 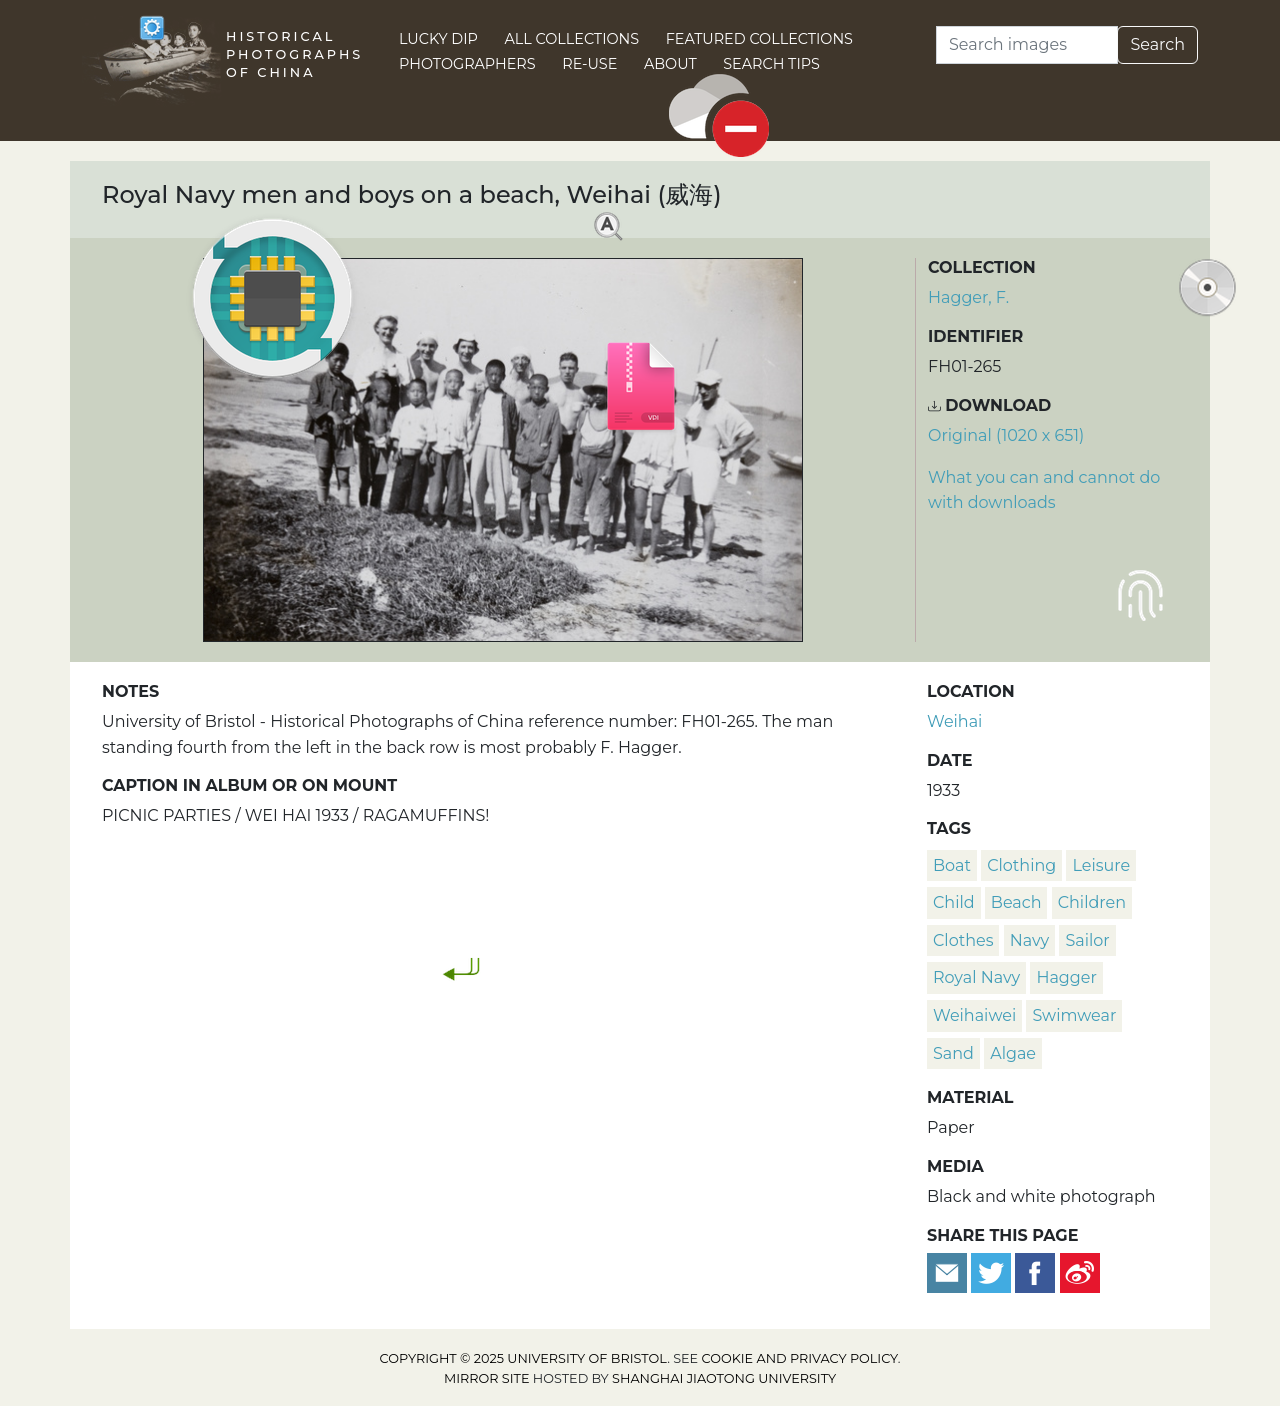 I want to click on access firmware update settings, so click(x=272, y=298).